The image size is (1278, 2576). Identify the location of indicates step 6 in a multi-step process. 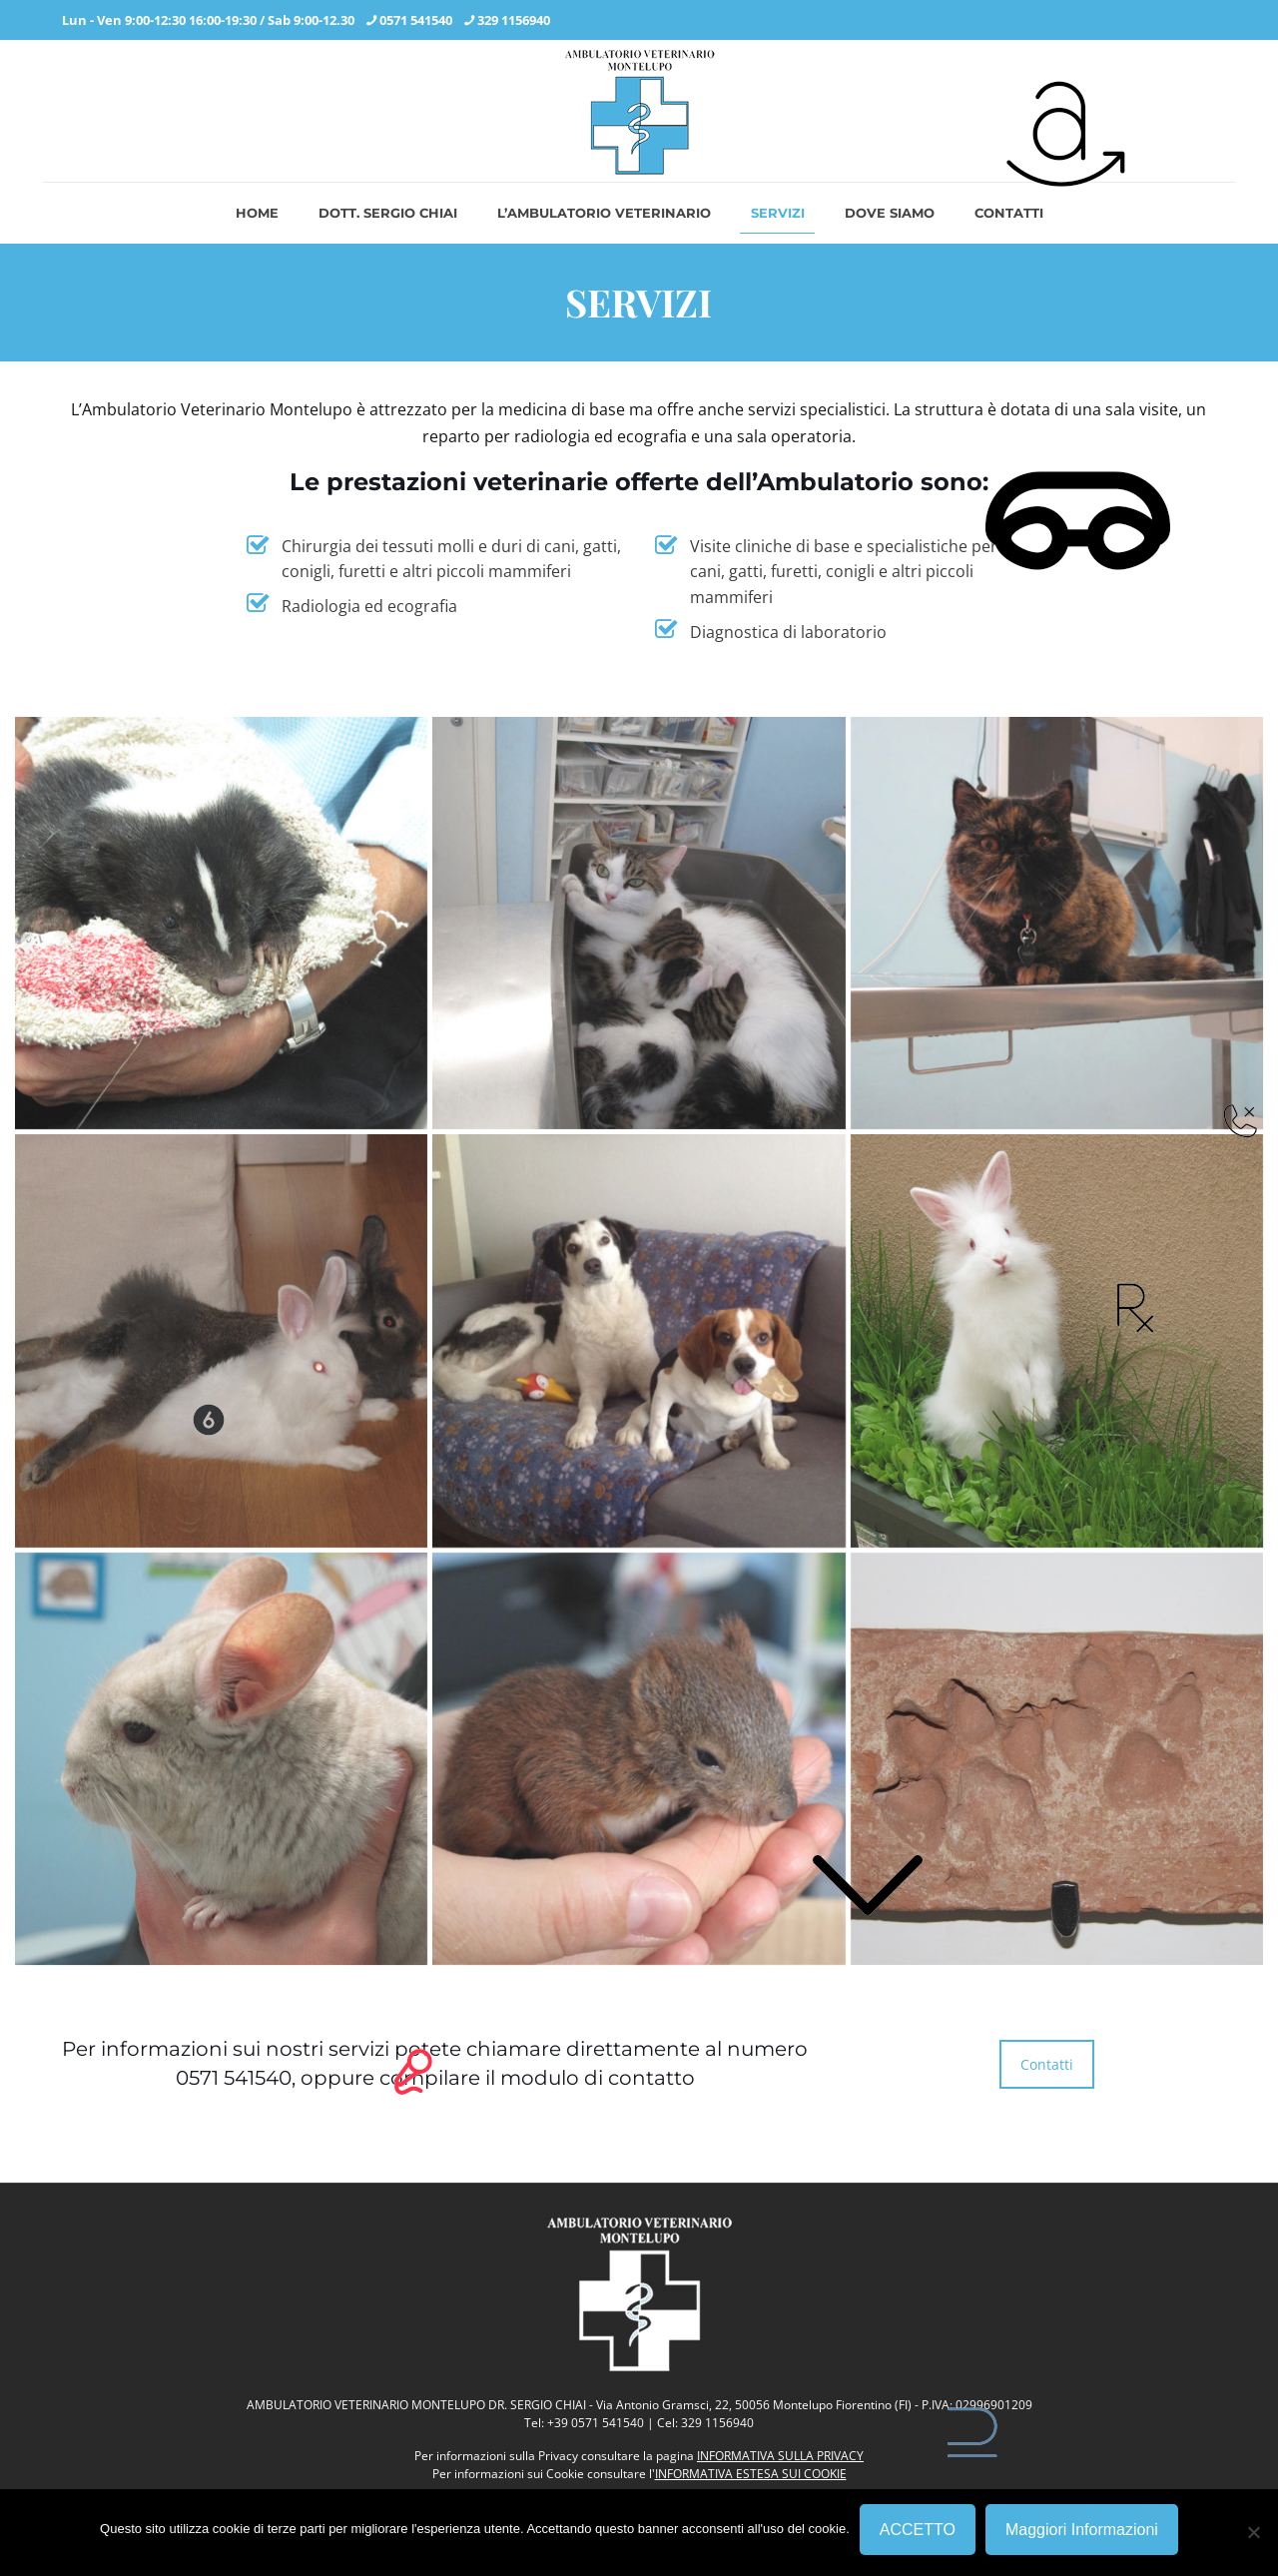
(209, 1420).